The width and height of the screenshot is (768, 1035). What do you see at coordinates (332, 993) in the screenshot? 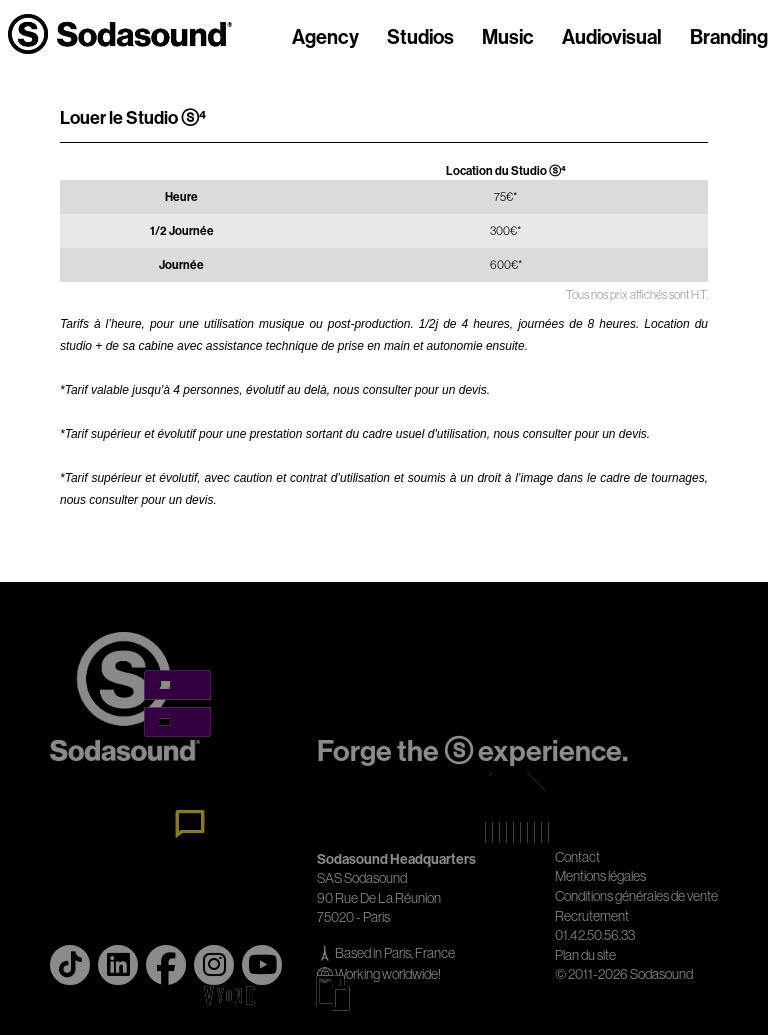
I see `view connected devices` at bounding box center [332, 993].